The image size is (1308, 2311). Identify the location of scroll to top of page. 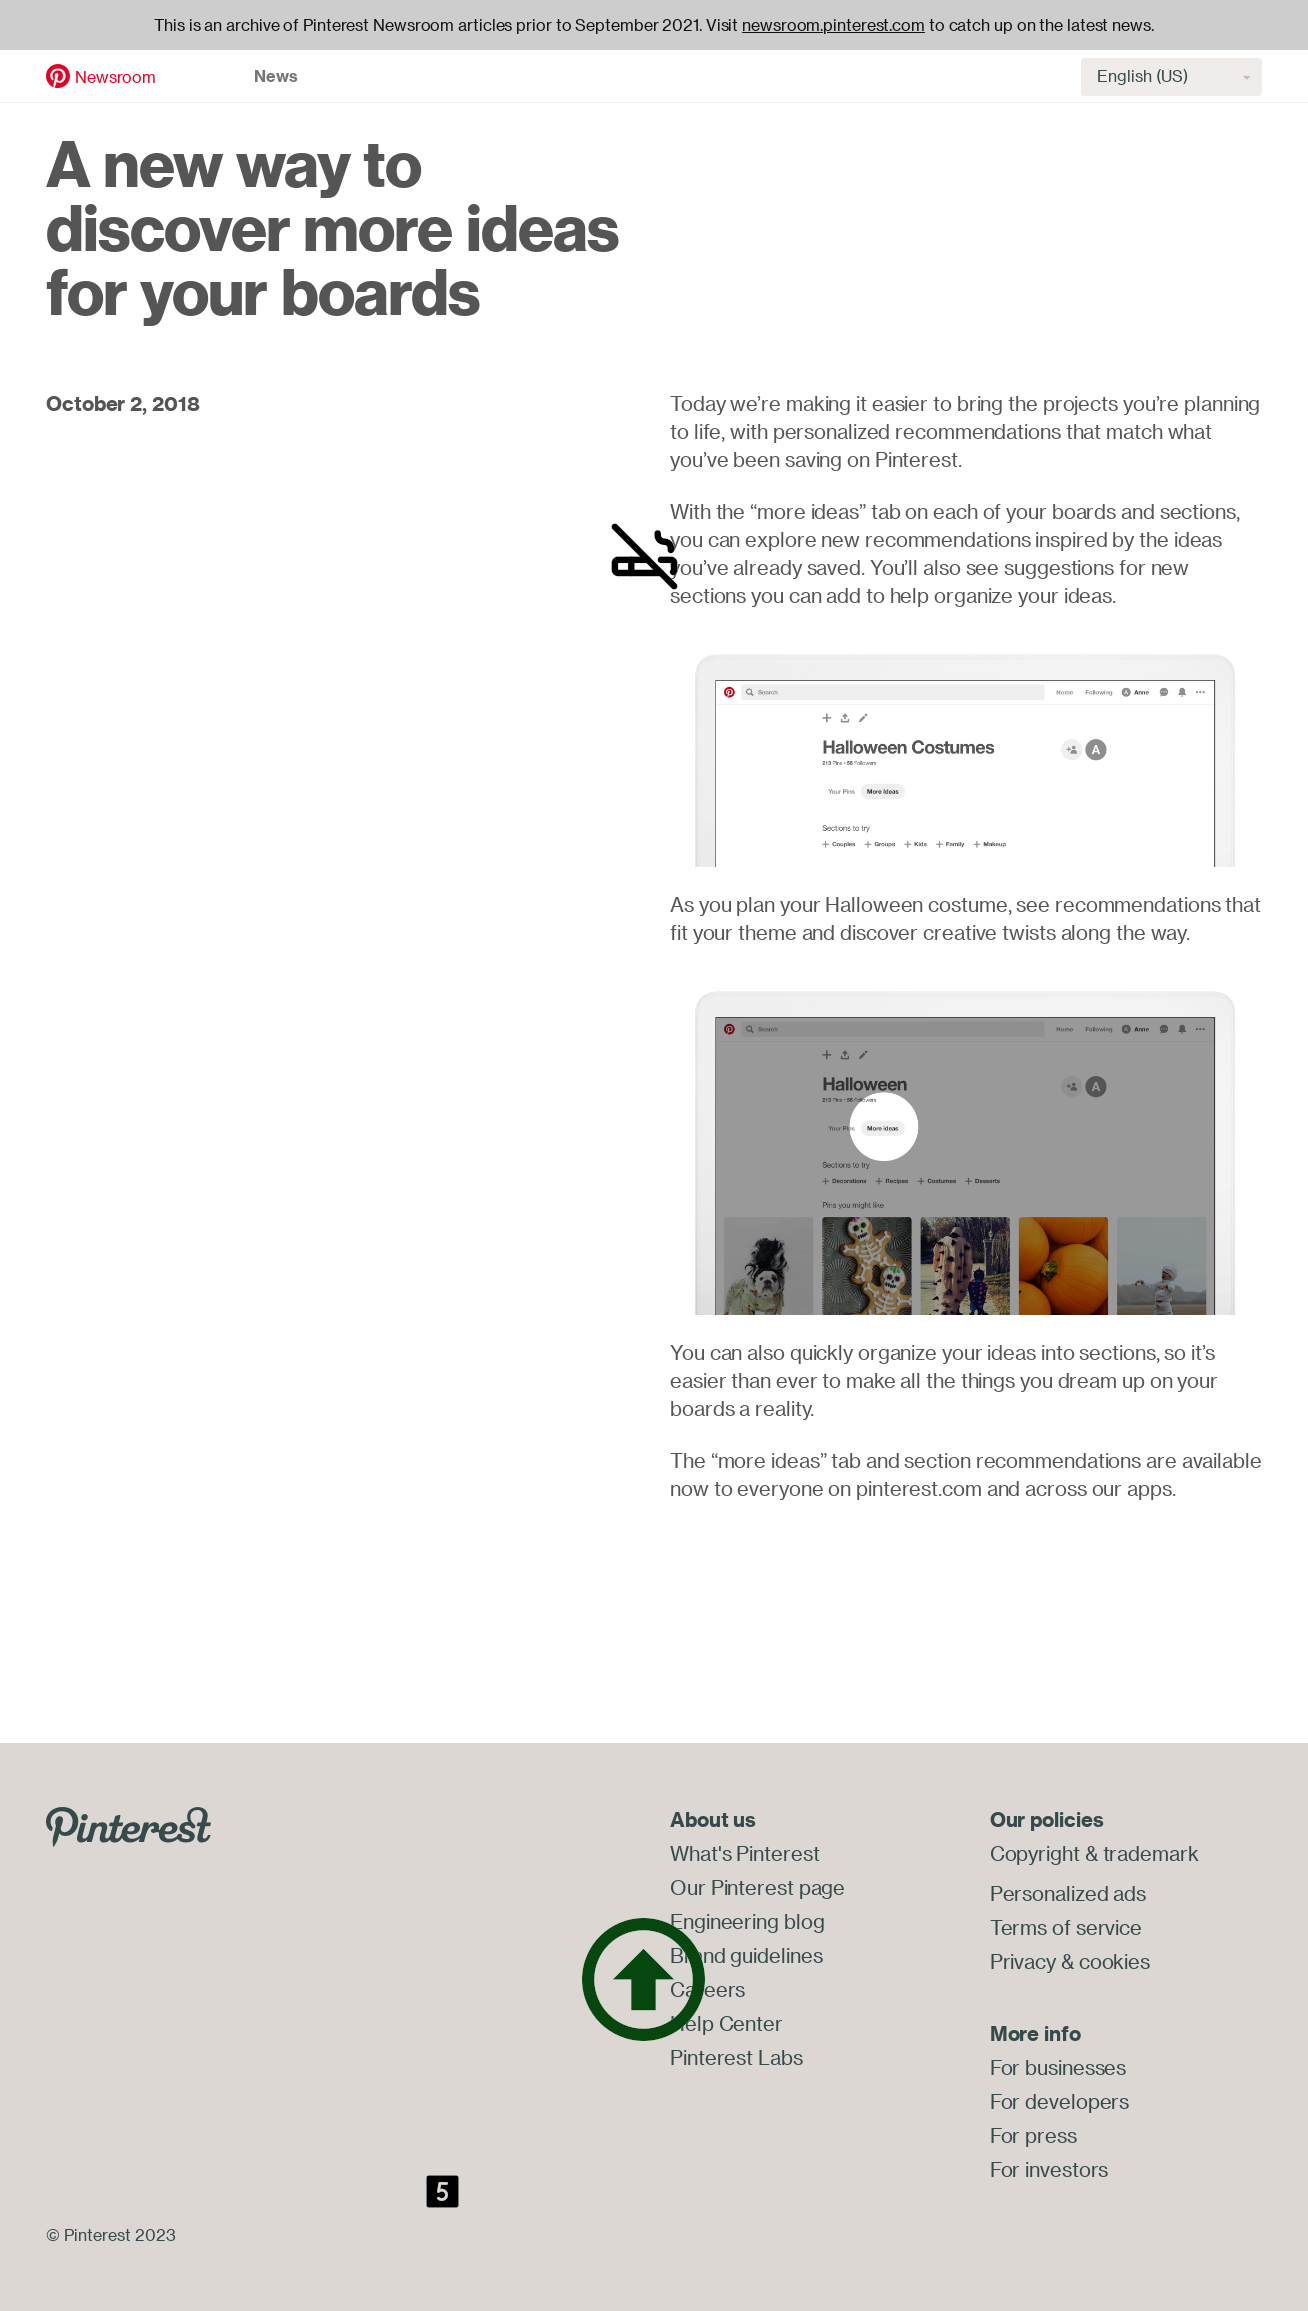
(643, 1979).